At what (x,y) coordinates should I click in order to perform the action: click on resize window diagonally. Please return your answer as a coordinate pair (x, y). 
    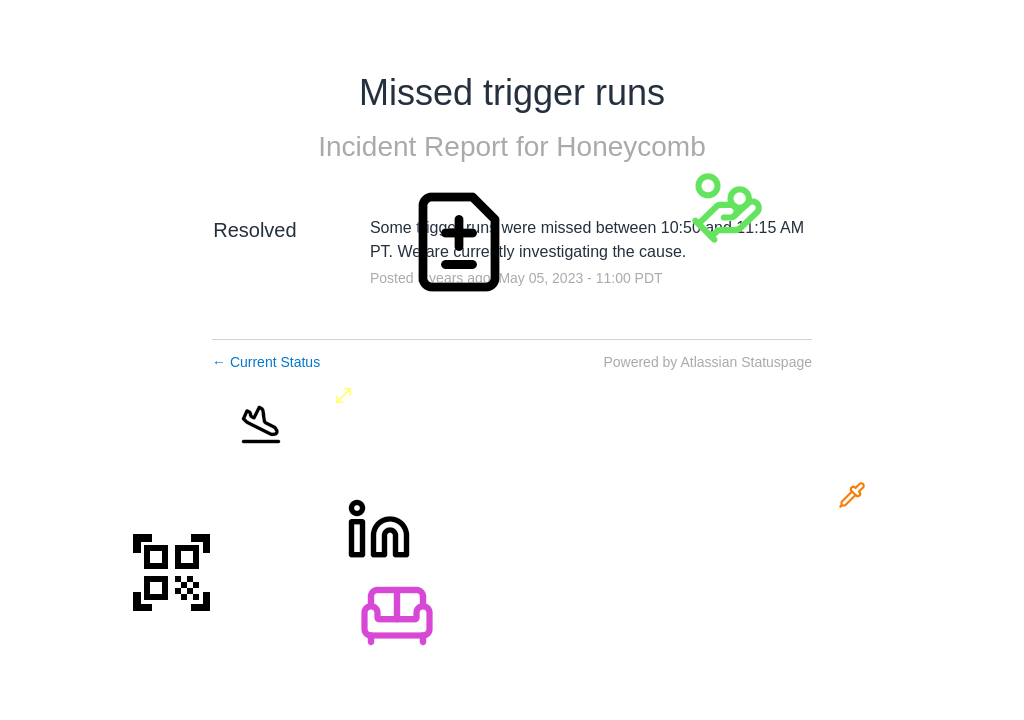
    Looking at the image, I should click on (343, 395).